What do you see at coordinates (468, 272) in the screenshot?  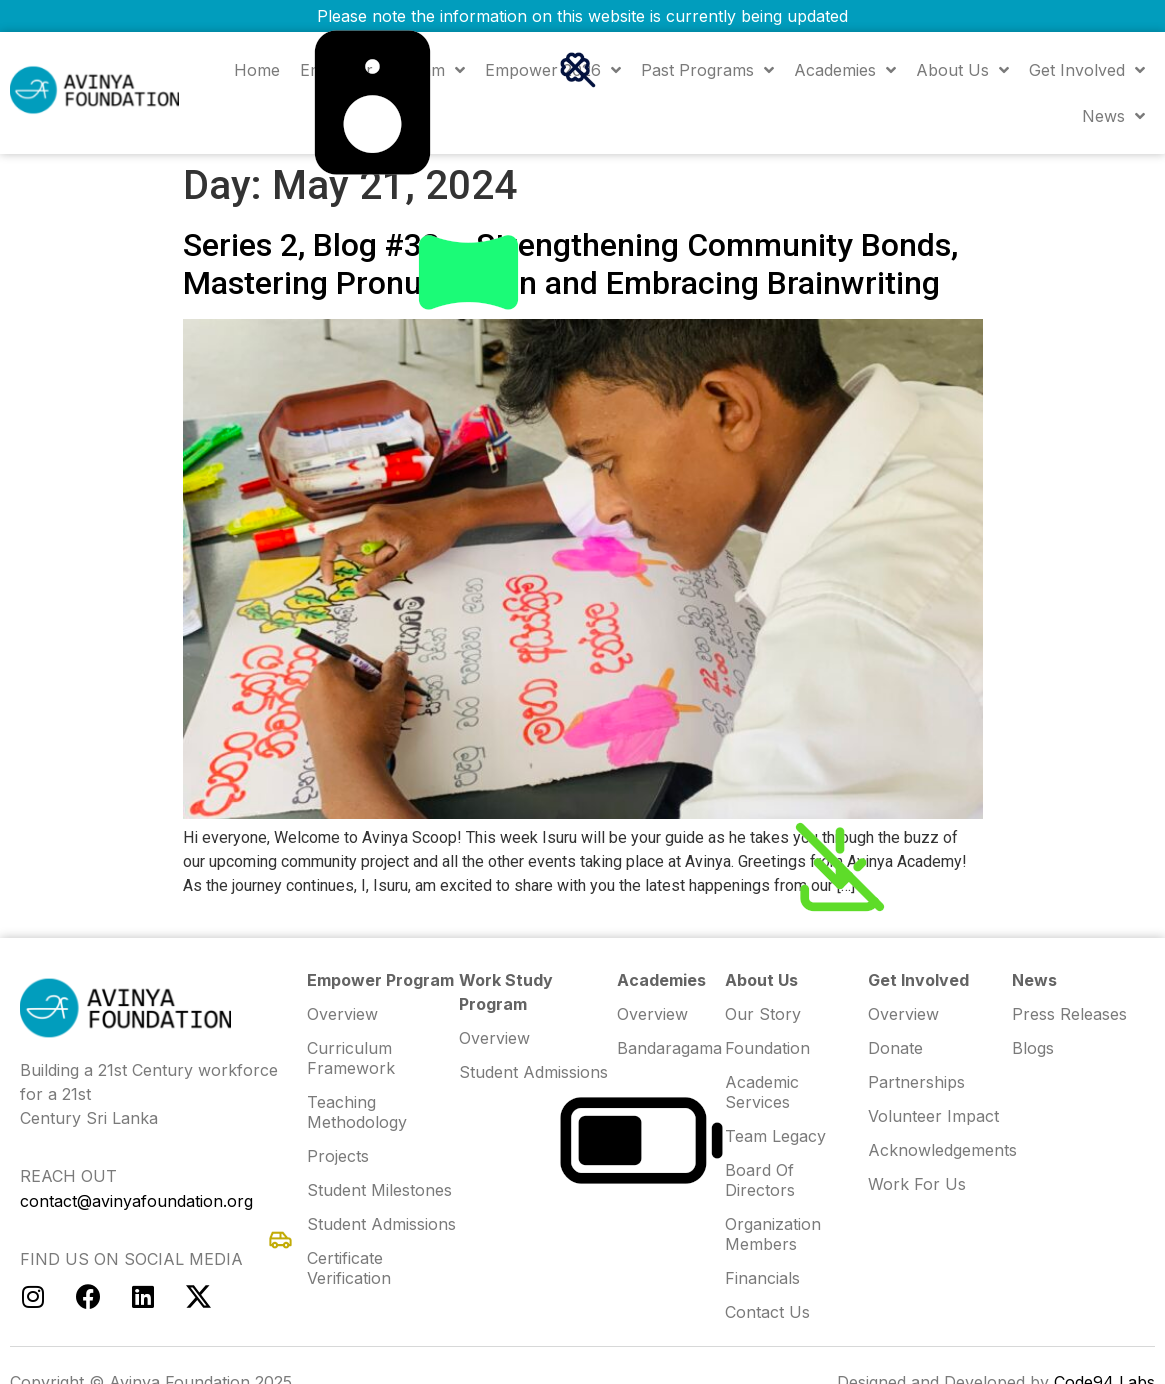 I see `switch to panorama photo mode` at bounding box center [468, 272].